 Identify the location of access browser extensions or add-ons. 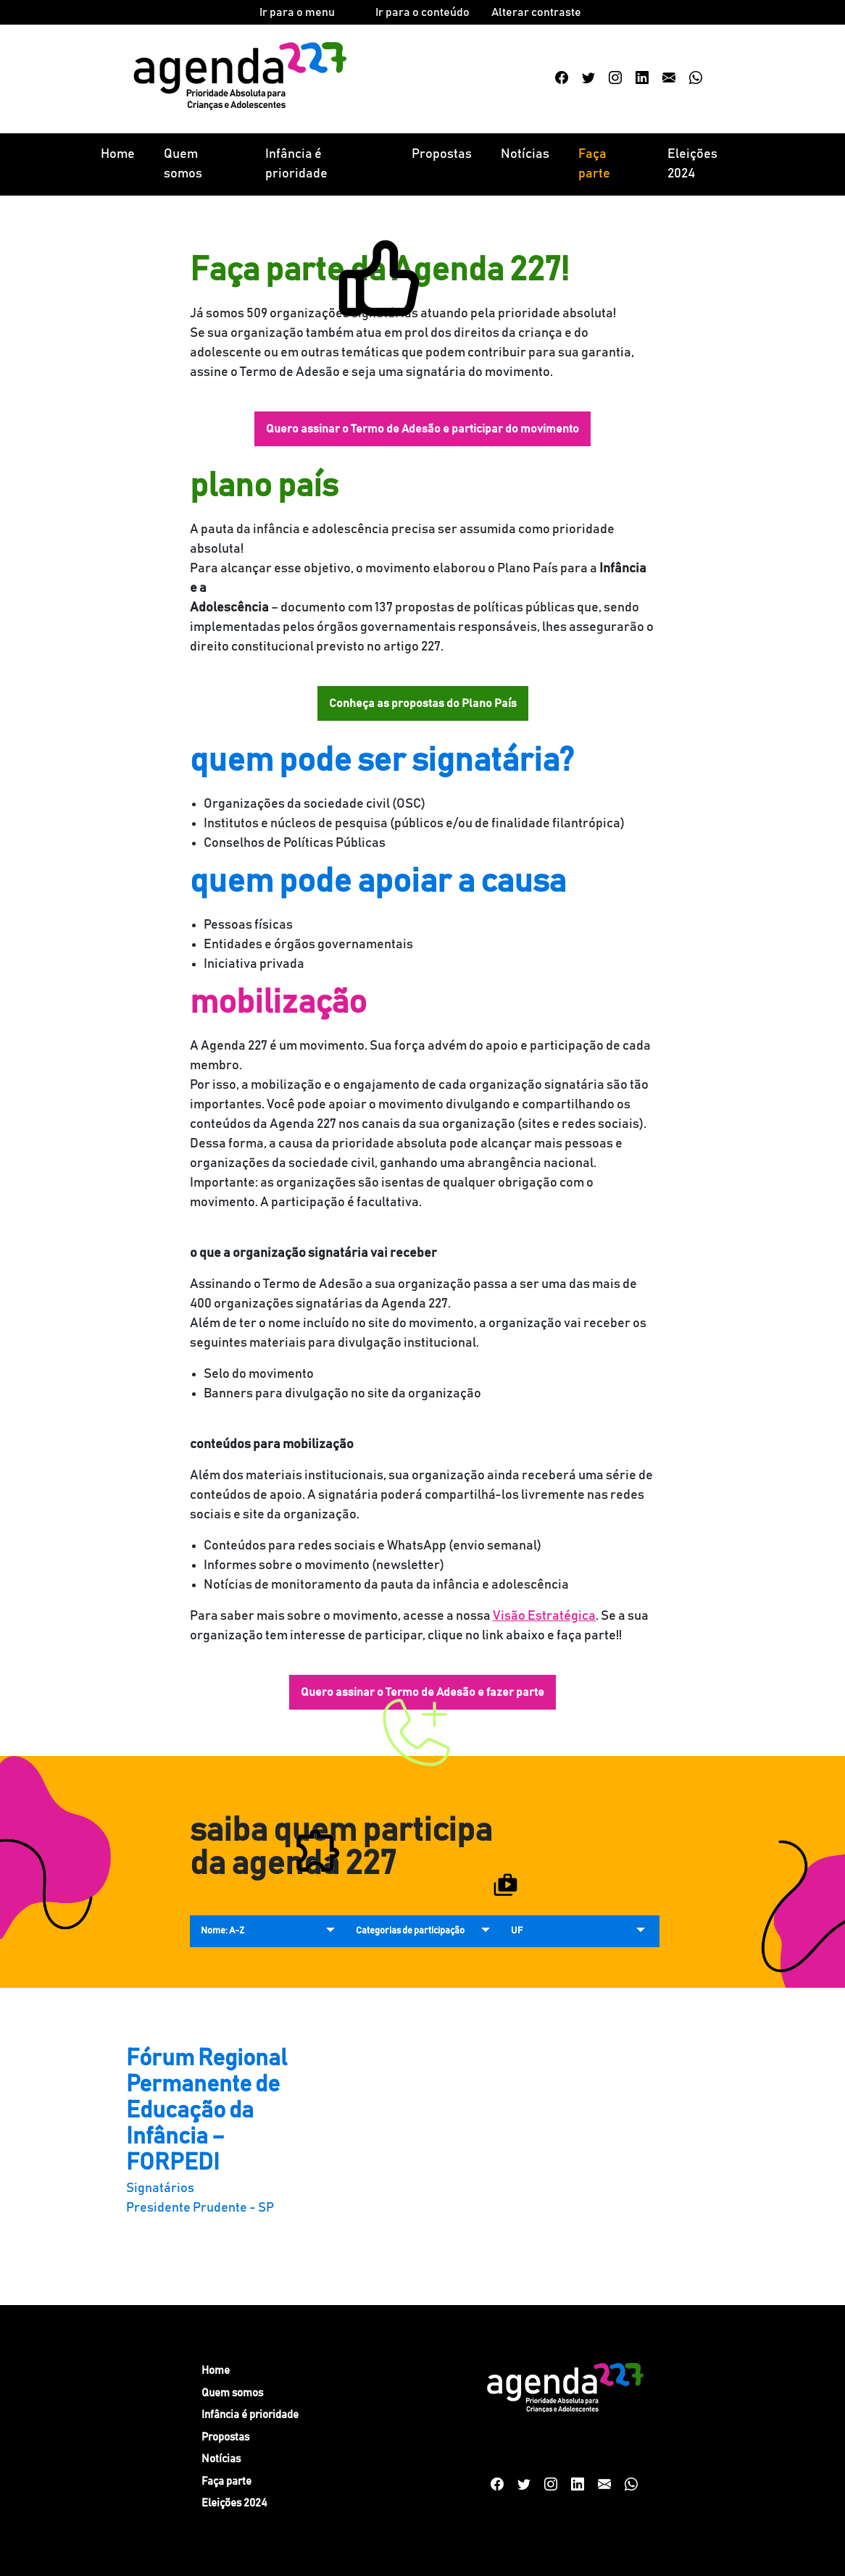
(318, 1849).